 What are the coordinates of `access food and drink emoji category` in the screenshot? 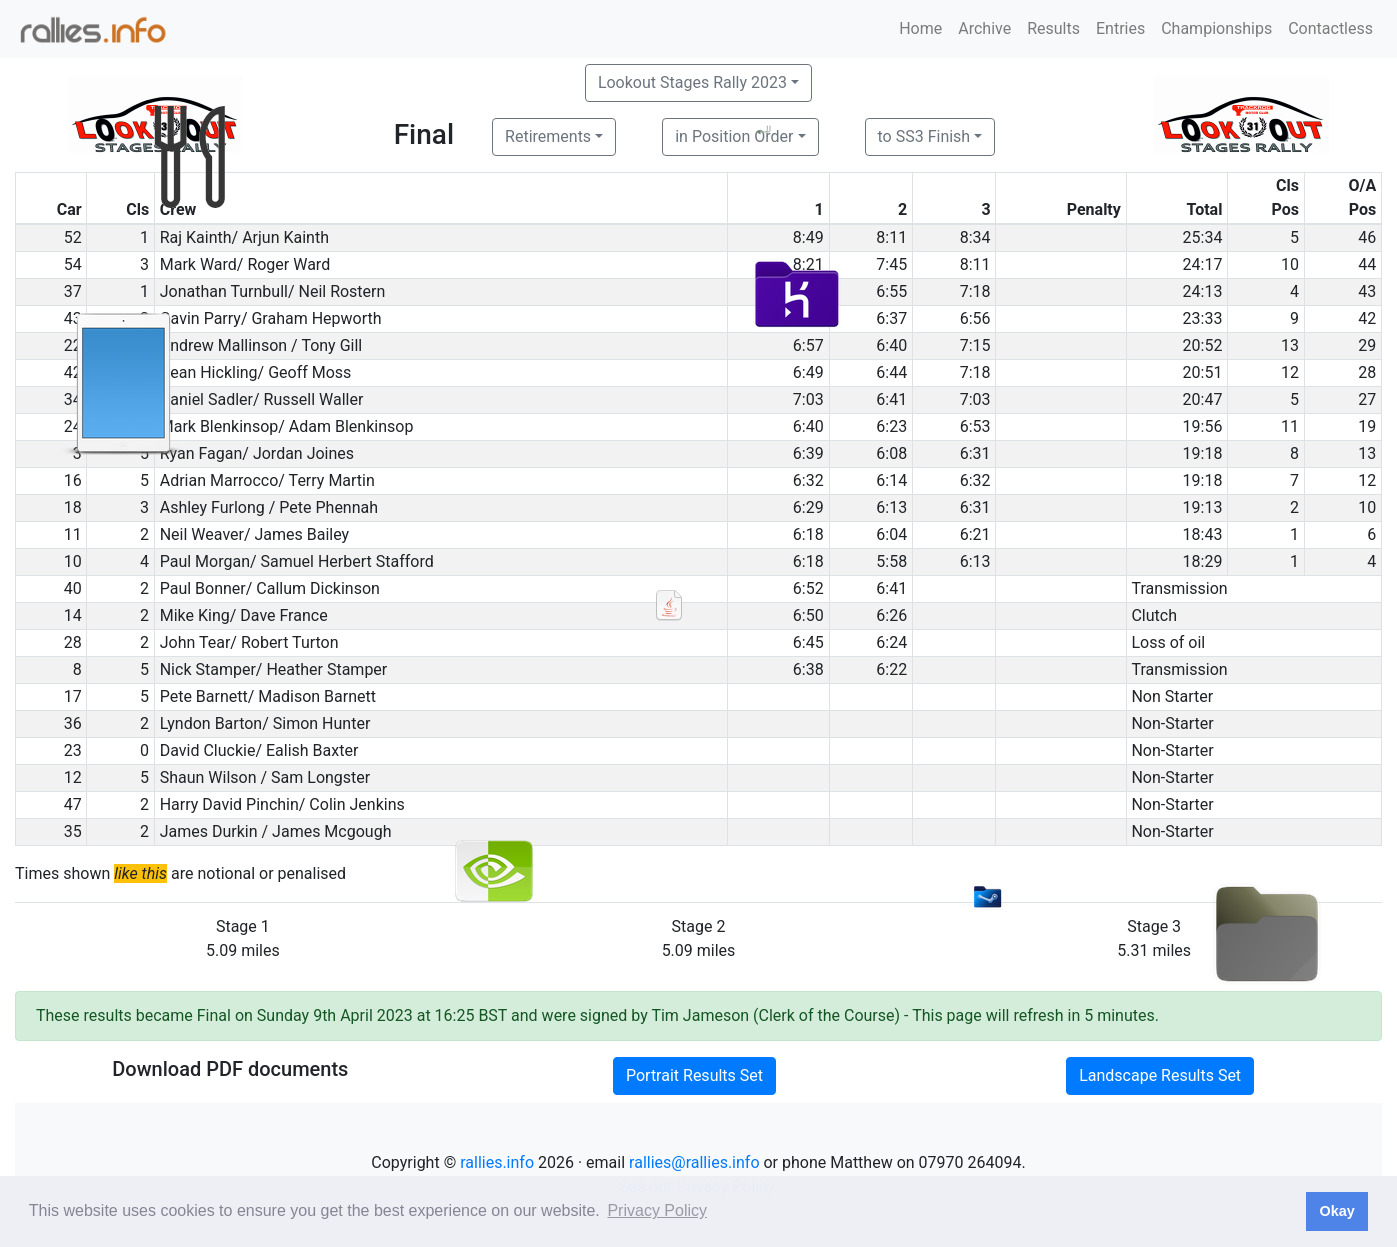 It's located at (193, 157).